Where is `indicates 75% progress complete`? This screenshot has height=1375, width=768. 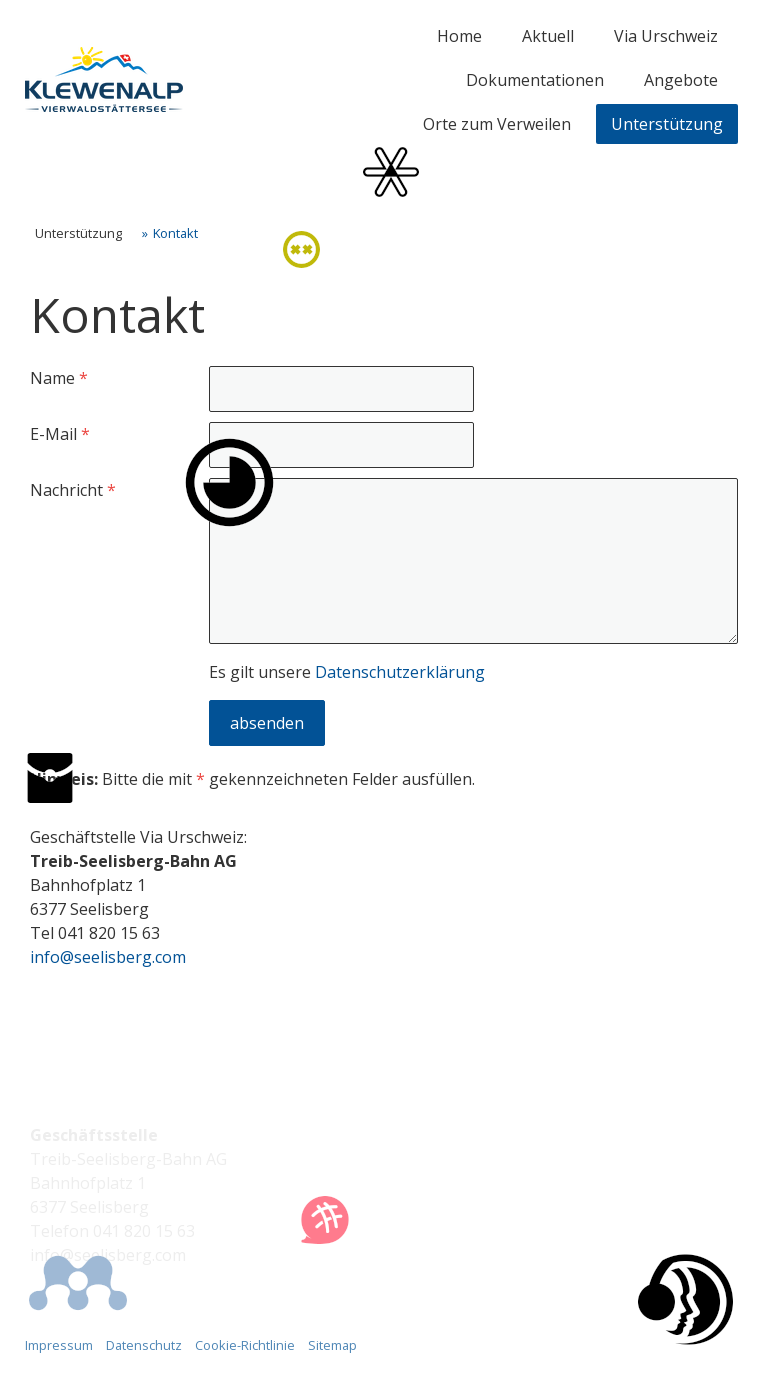
indicates 75% progress complete is located at coordinates (229, 482).